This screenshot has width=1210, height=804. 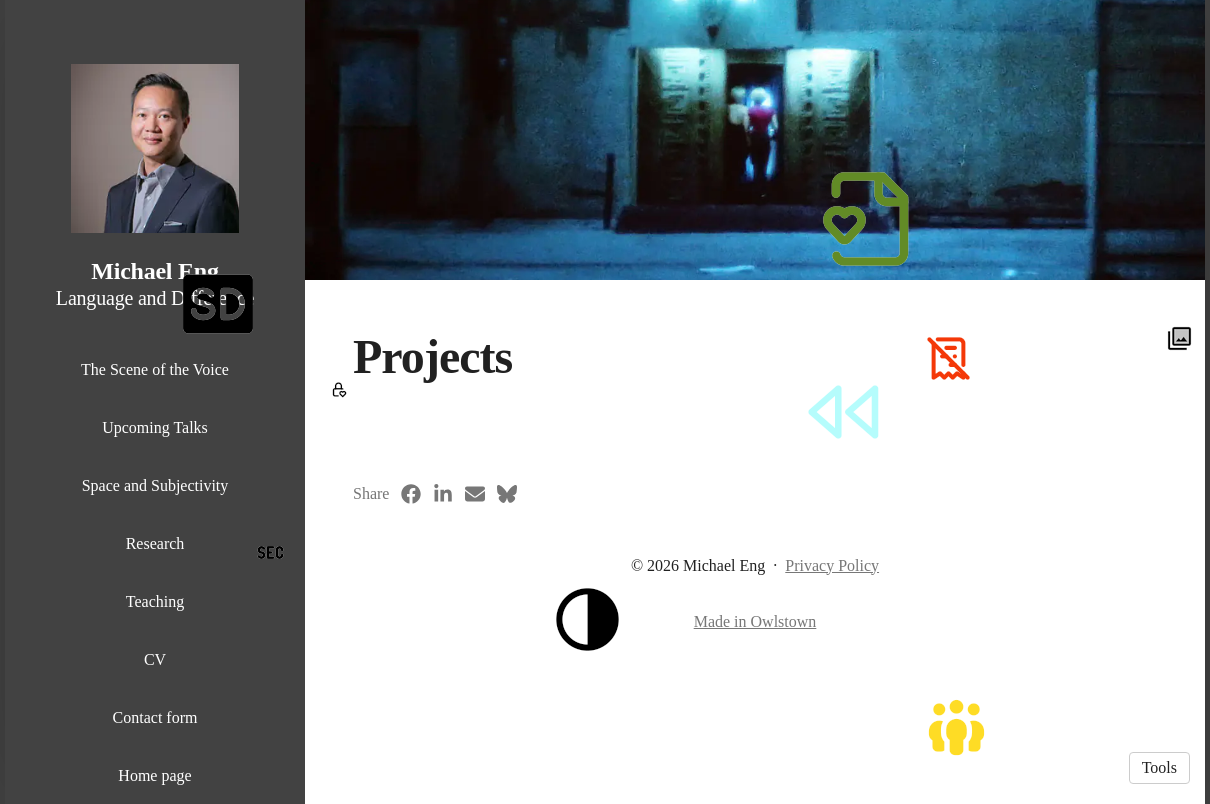 What do you see at coordinates (338, 389) in the screenshot?
I see `protect or secure your favorites` at bounding box center [338, 389].